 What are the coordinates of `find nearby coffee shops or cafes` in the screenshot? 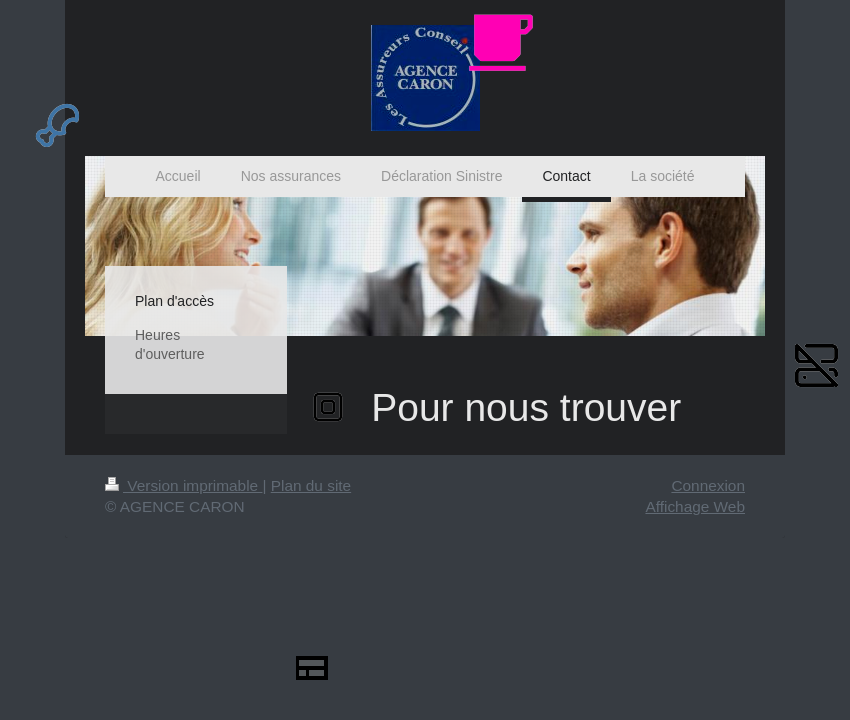 It's located at (501, 44).